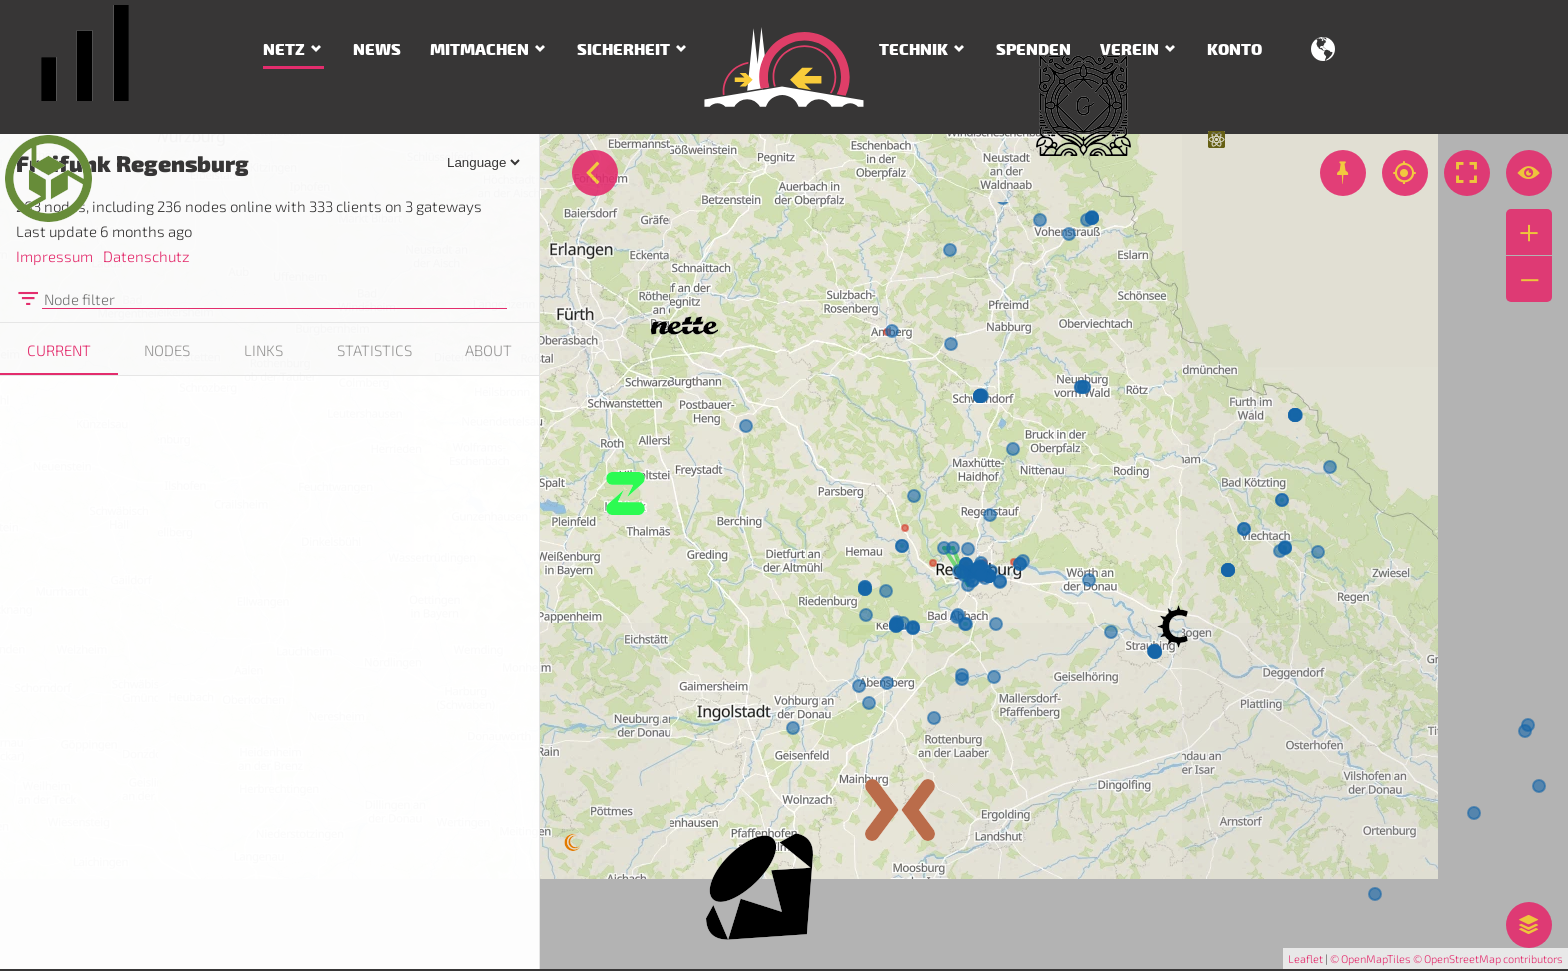 The width and height of the screenshot is (1568, 971). I want to click on open zulip messaging app, so click(625, 493).